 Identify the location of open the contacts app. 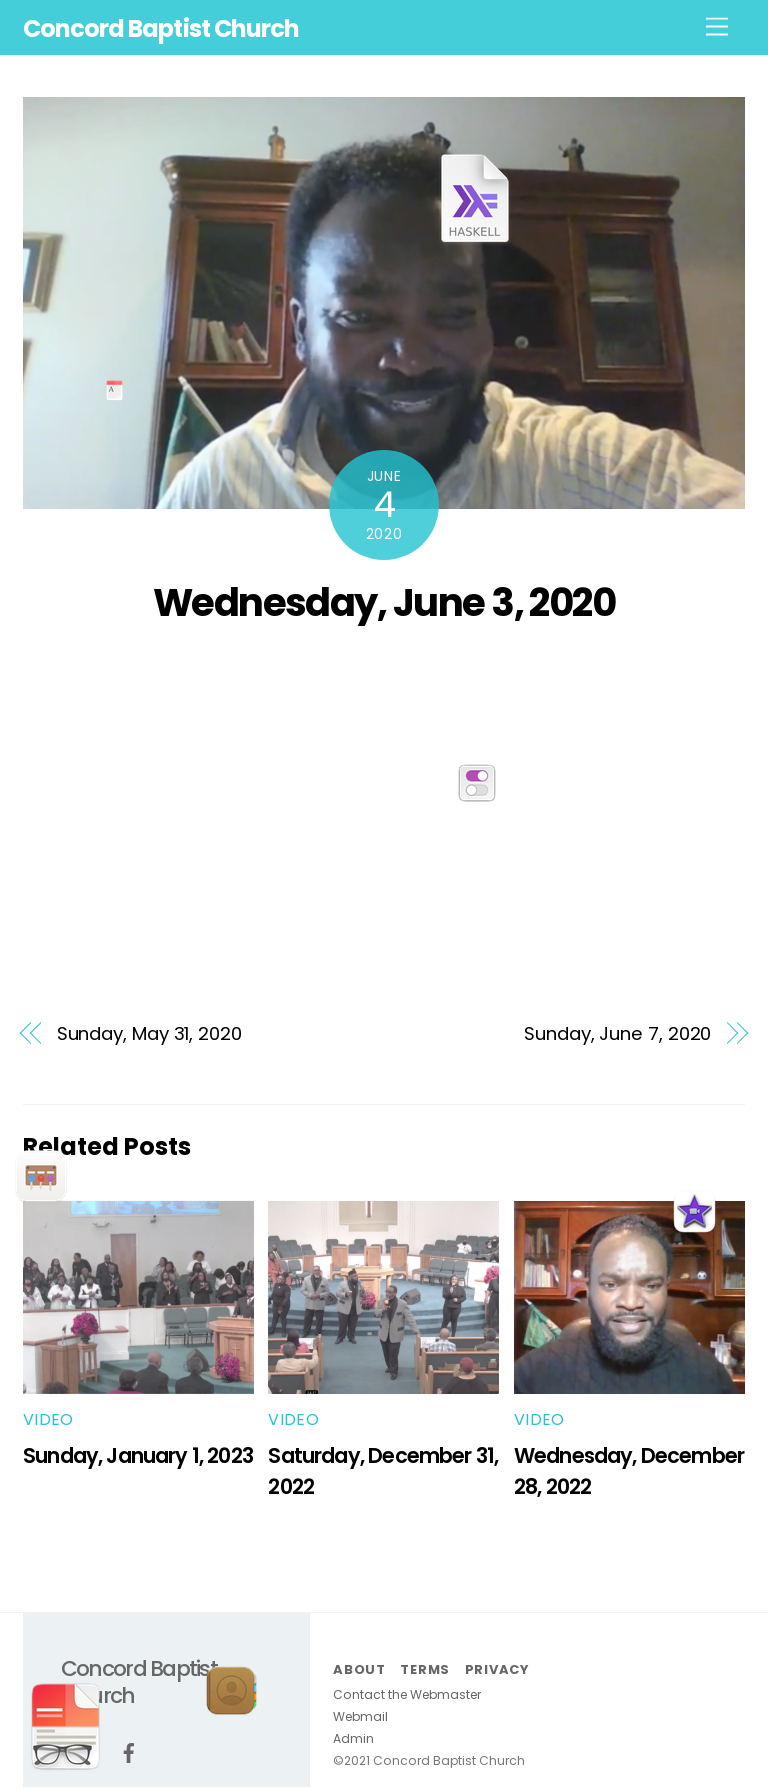
(230, 1690).